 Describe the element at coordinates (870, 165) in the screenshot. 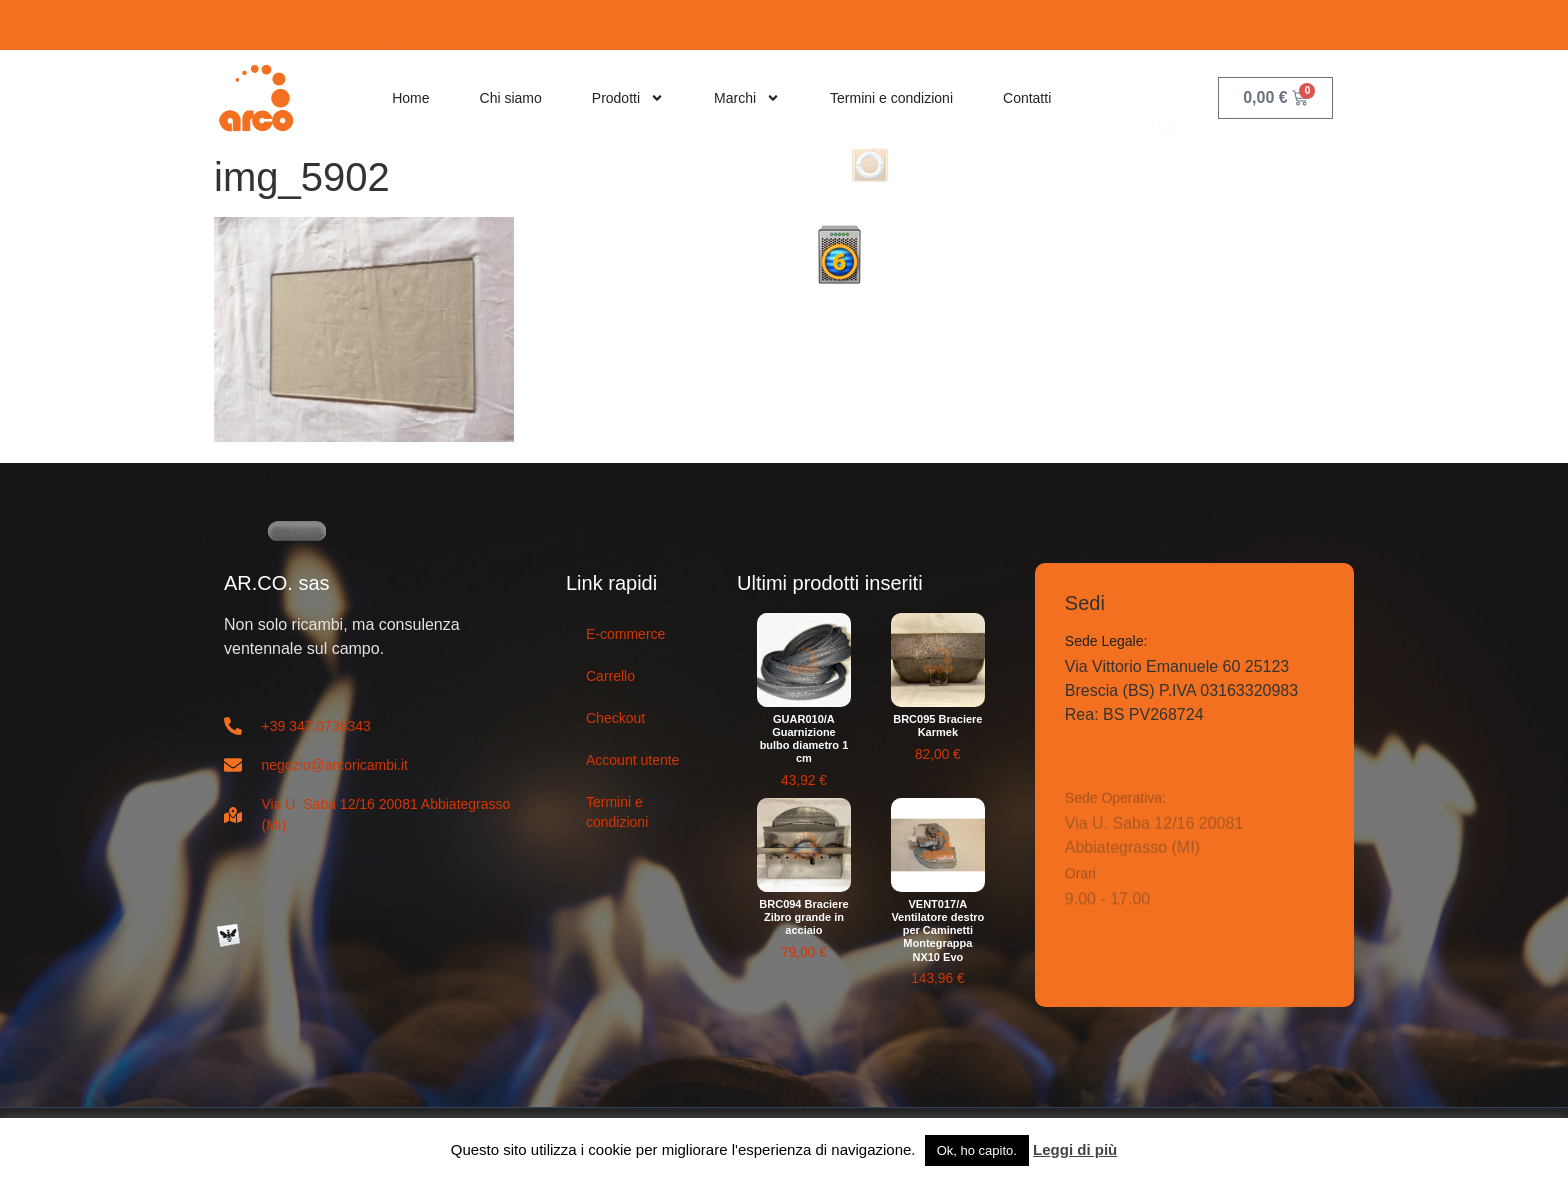

I see `iPod shuffle device in gold color` at that location.